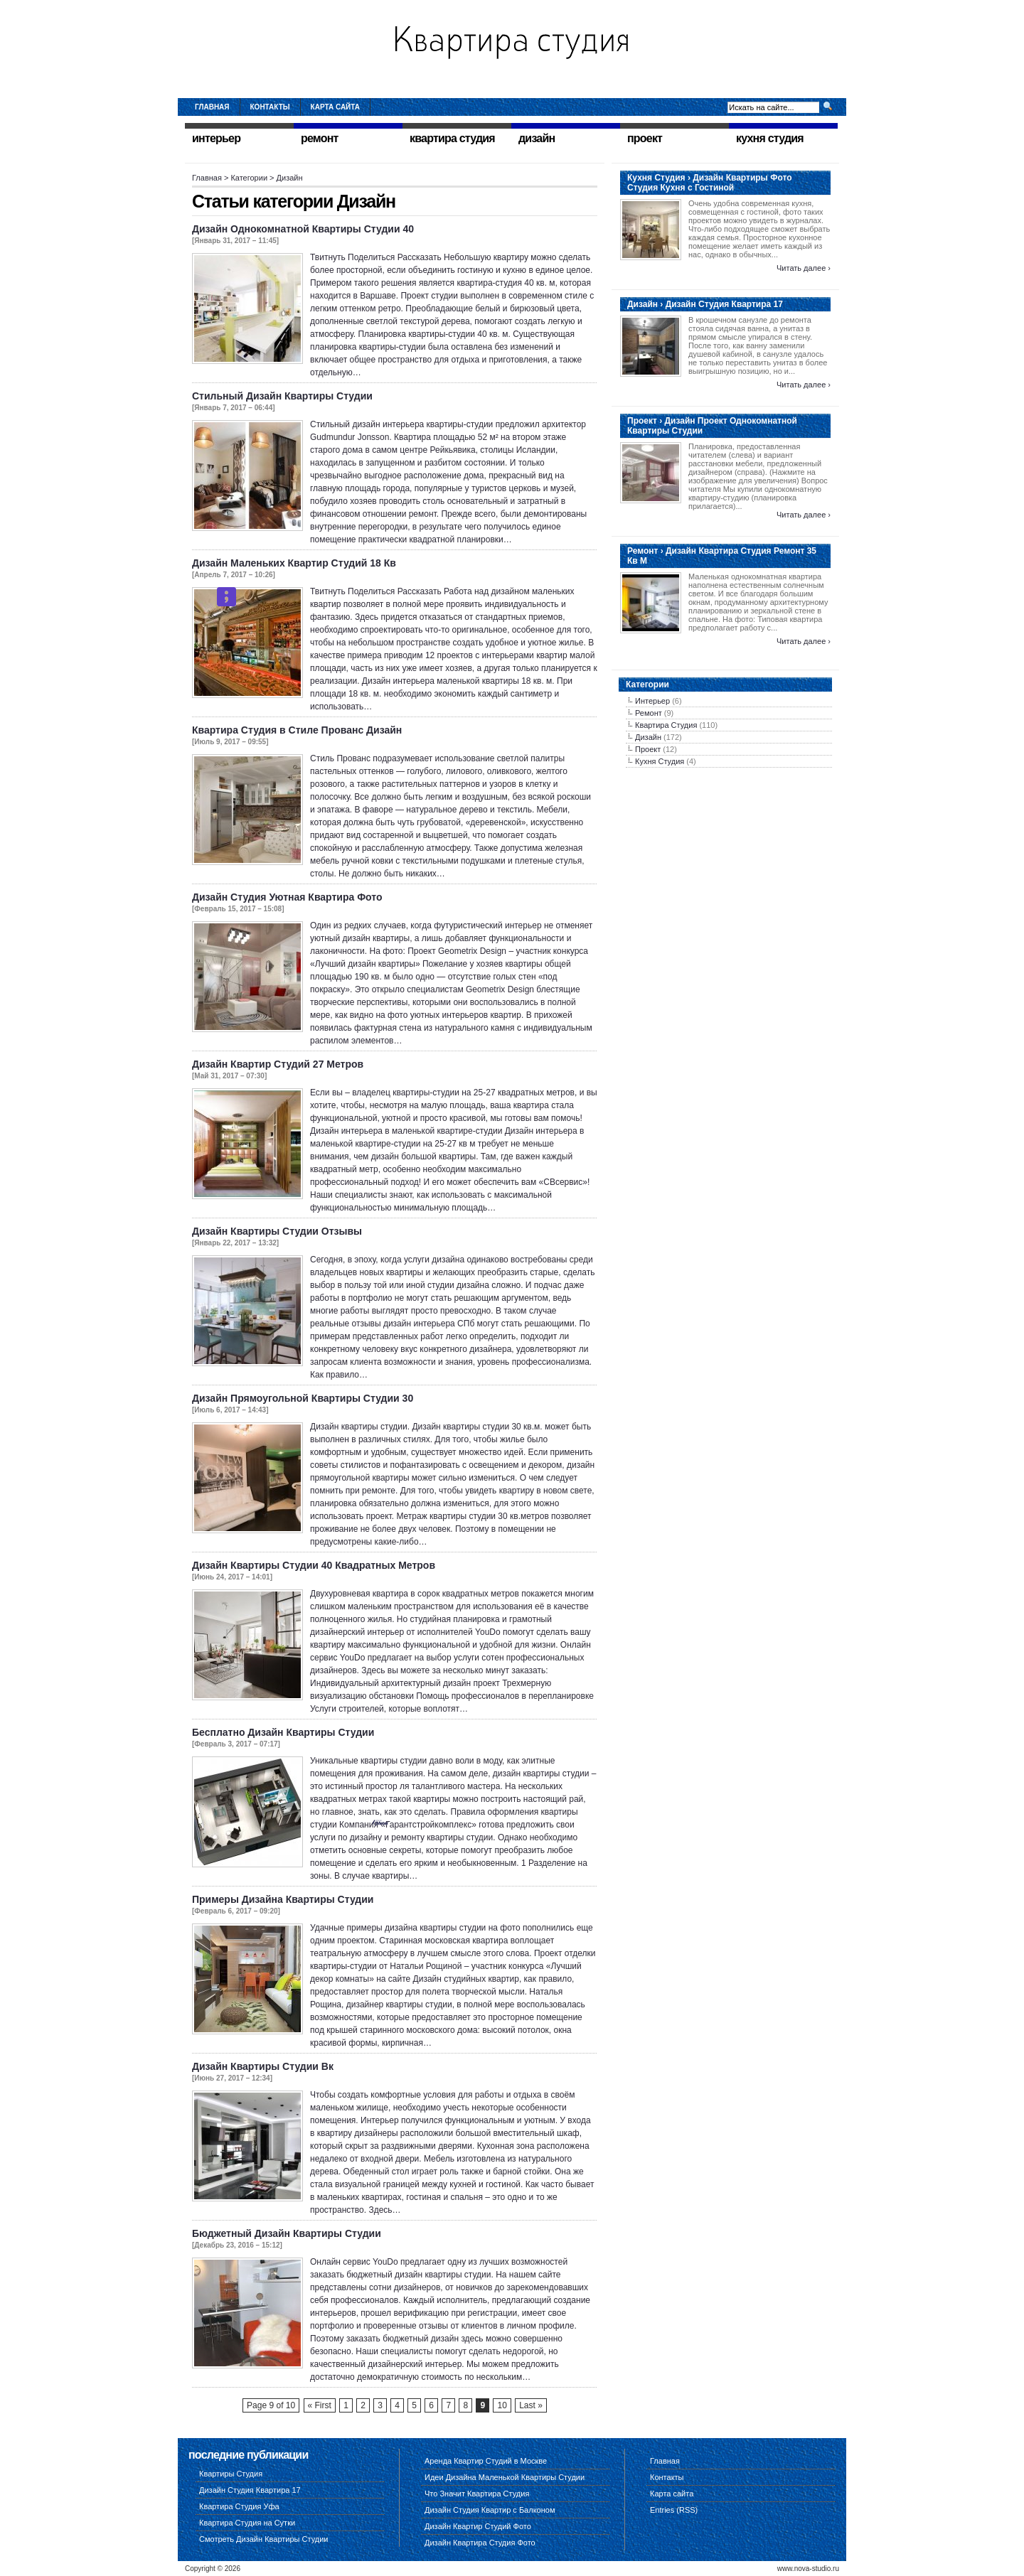 Image resolution: width=1024 pixels, height=2576 pixels. What do you see at coordinates (380, 1823) in the screenshot?
I see `apache jmeter application logo` at bounding box center [380, 1823].